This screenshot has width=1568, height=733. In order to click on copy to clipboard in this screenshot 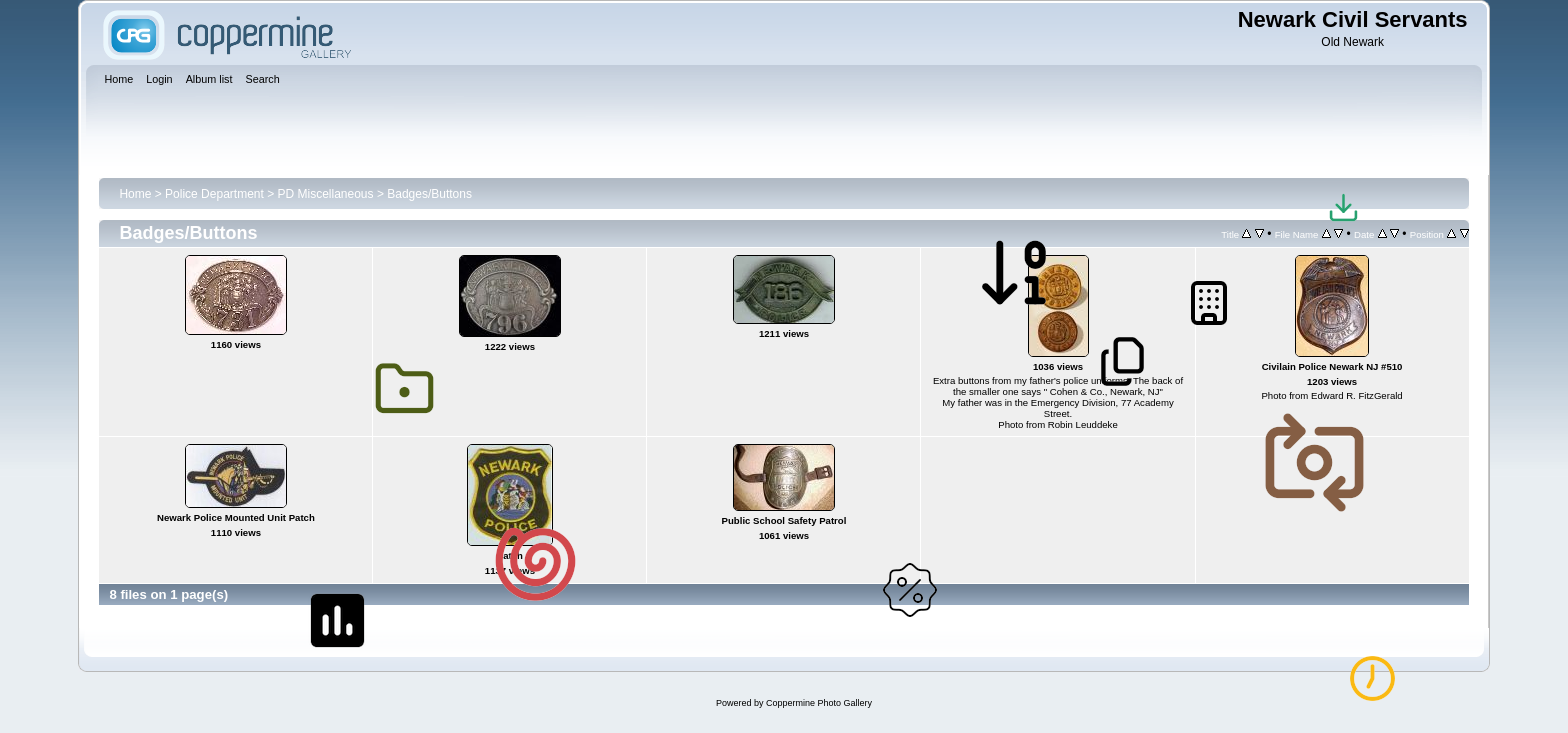, I will do `click(1122, 361)`.